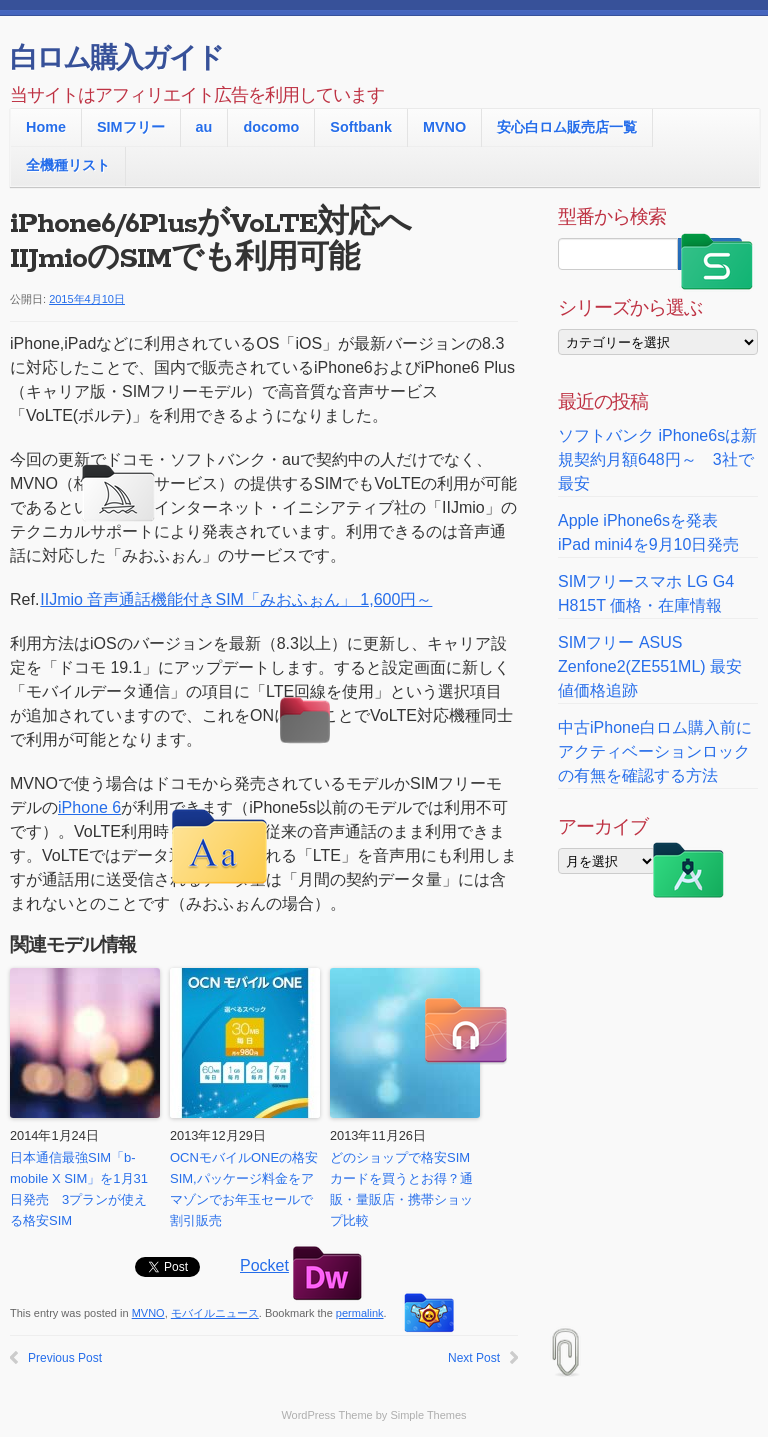 Image resolution: width=768 pixels, height=1437 pixels. What do you see at coordinates (327, 1275) in the screenshot?
I see `folder containing adobe dreamweaver project files` at bounding box center [327, 1275].